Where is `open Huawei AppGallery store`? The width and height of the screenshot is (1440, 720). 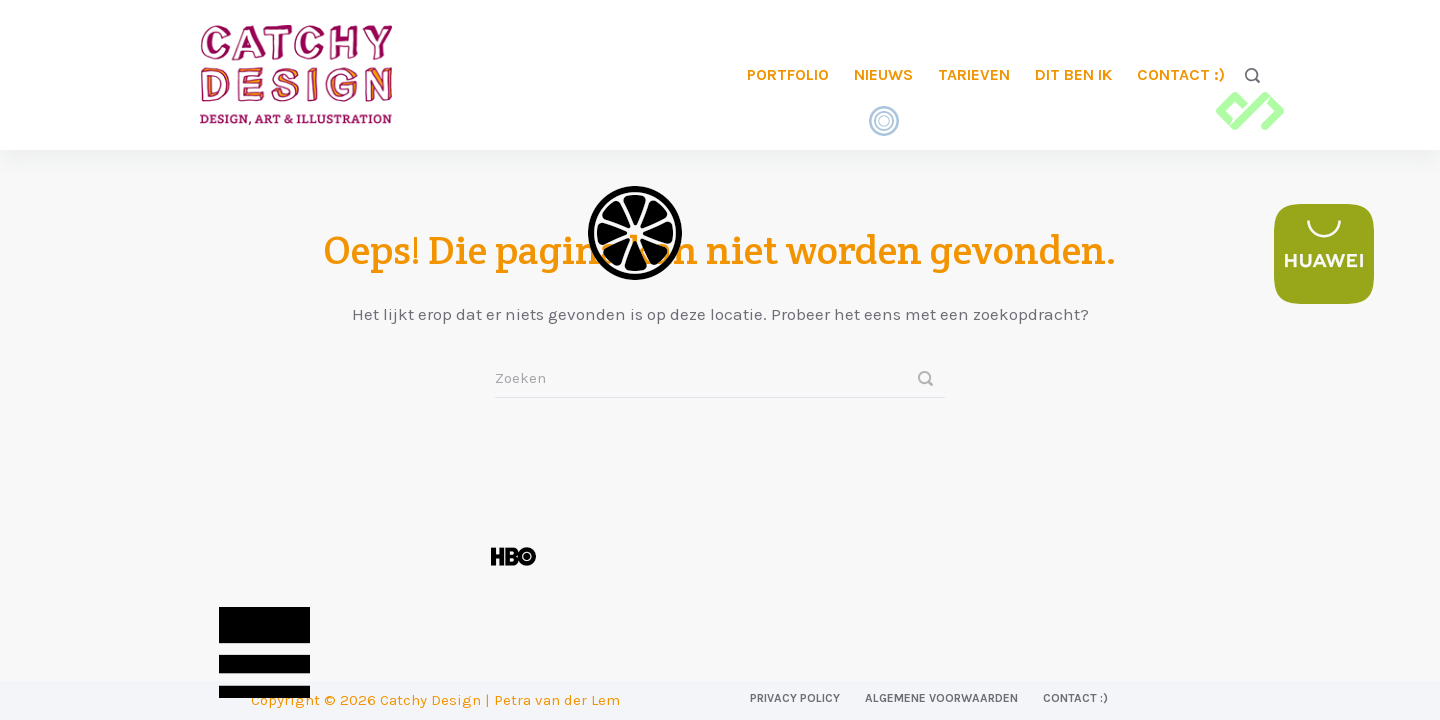
open Huawei AppGallery store is located at coordinates (1324, 254).